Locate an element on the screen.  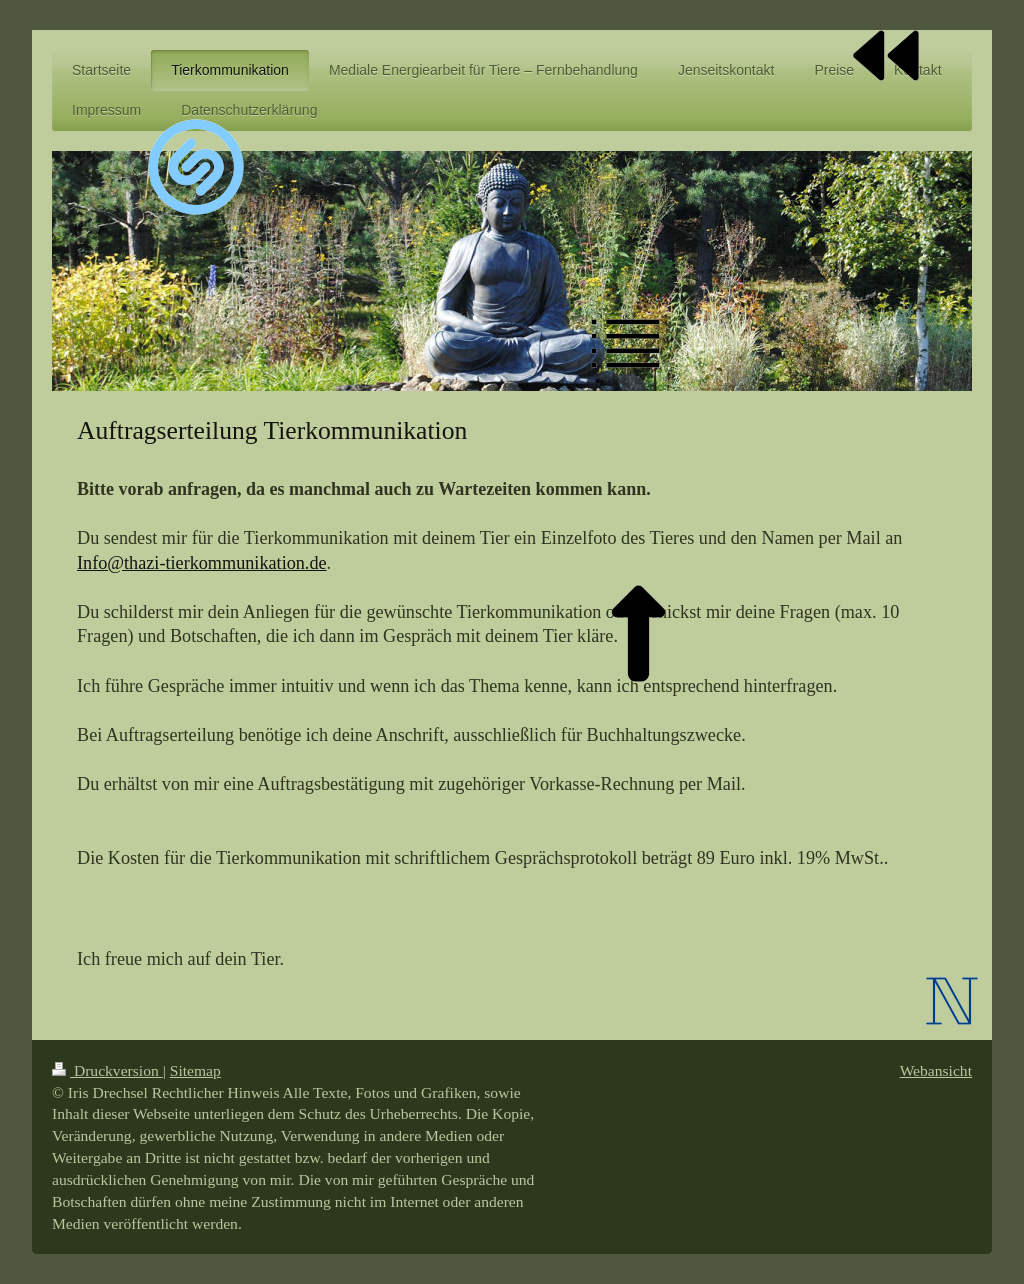
view items as a bulleted list is located at coordinates (625, 343).